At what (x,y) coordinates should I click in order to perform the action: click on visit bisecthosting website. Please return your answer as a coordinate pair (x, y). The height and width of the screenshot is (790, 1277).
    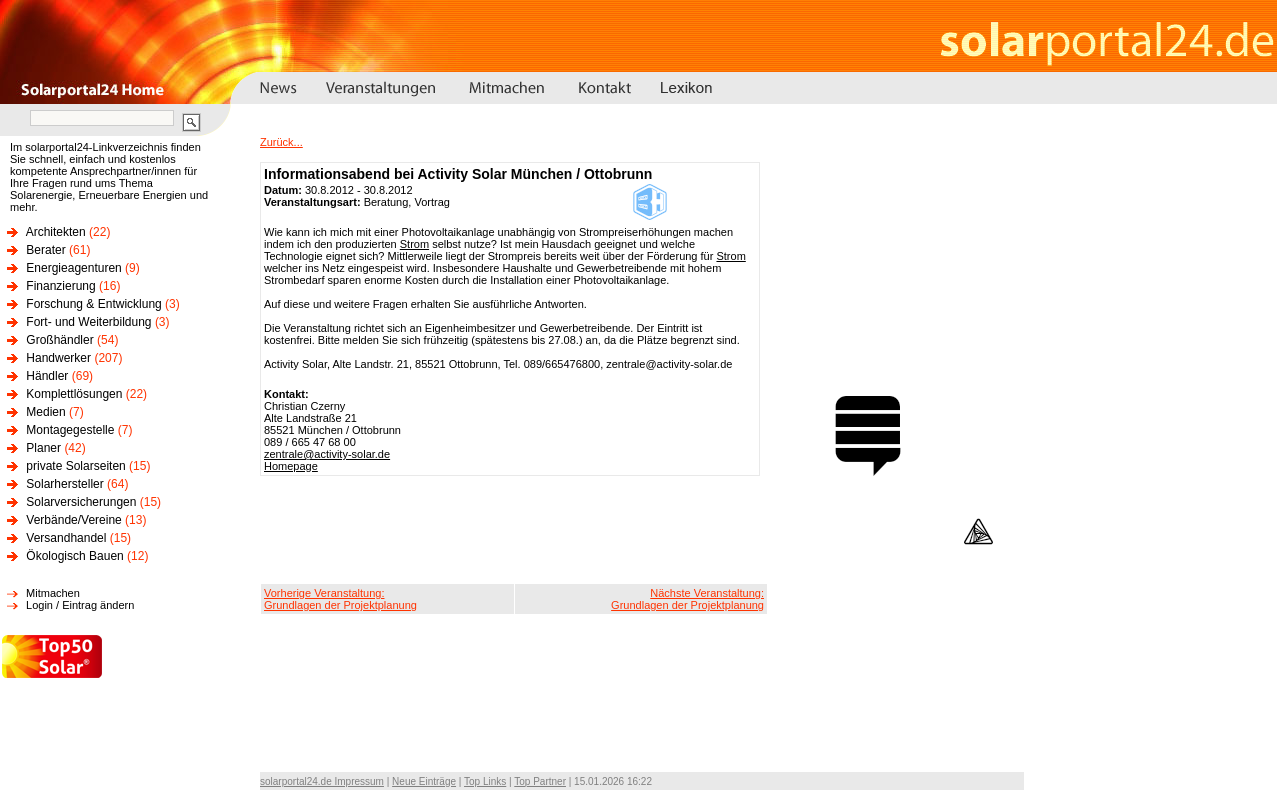
    Looking at the image, I should click on (650, 202).